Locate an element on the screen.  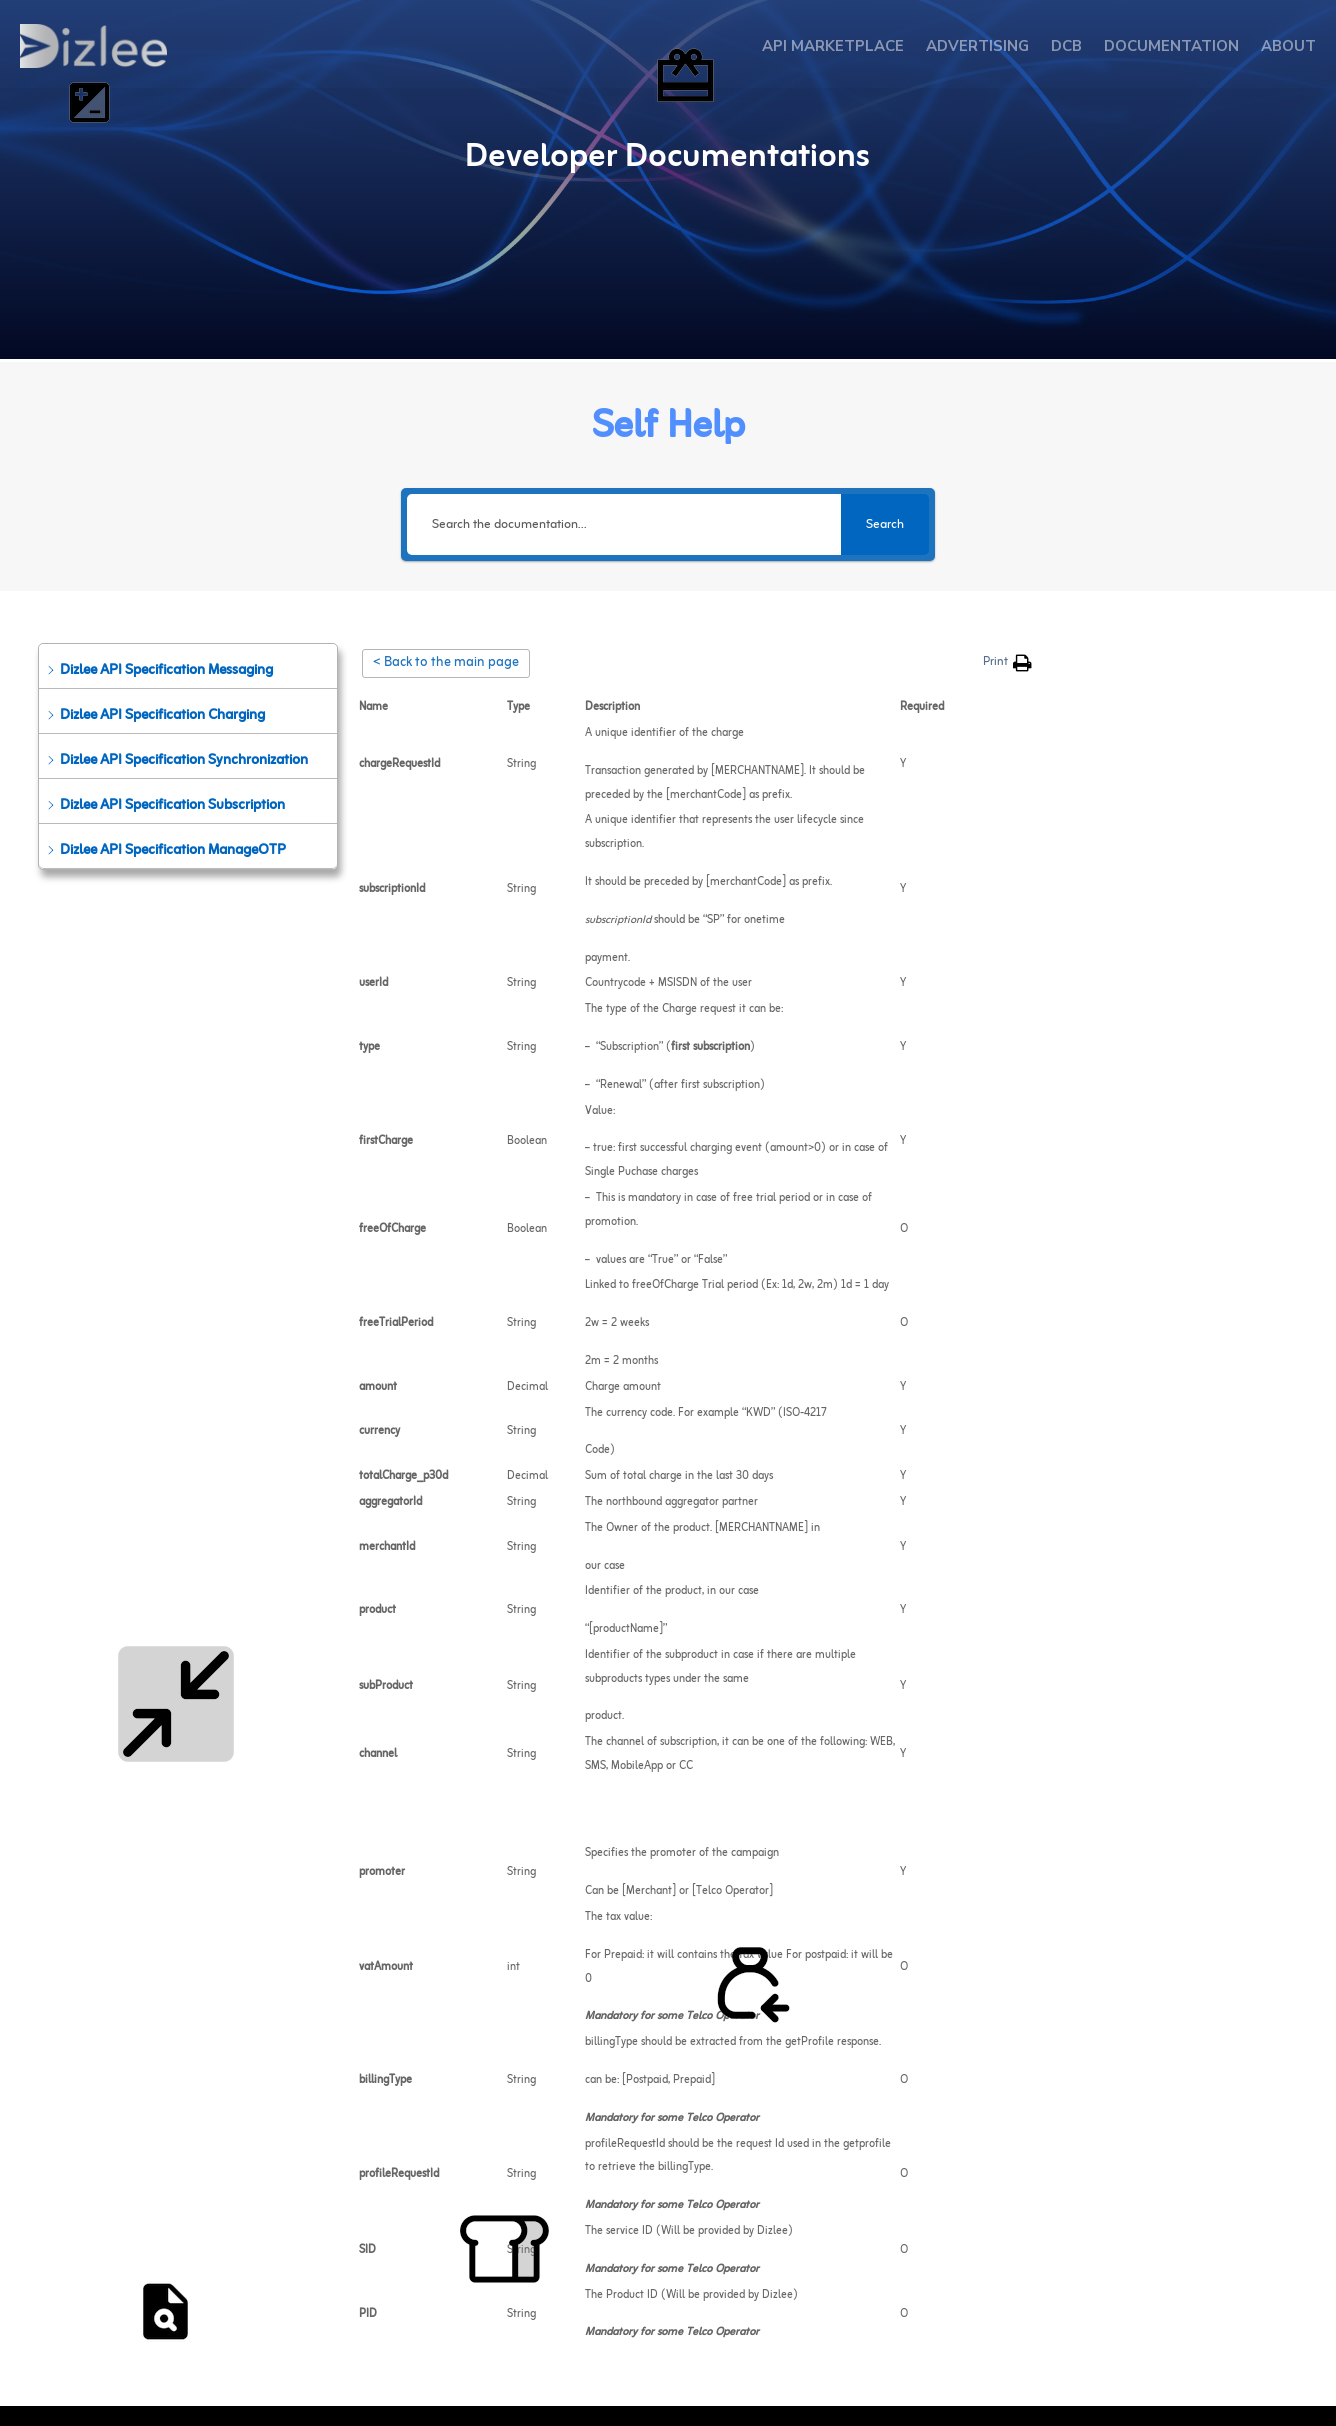
return or refund money is located at coordinates (750, 1983).